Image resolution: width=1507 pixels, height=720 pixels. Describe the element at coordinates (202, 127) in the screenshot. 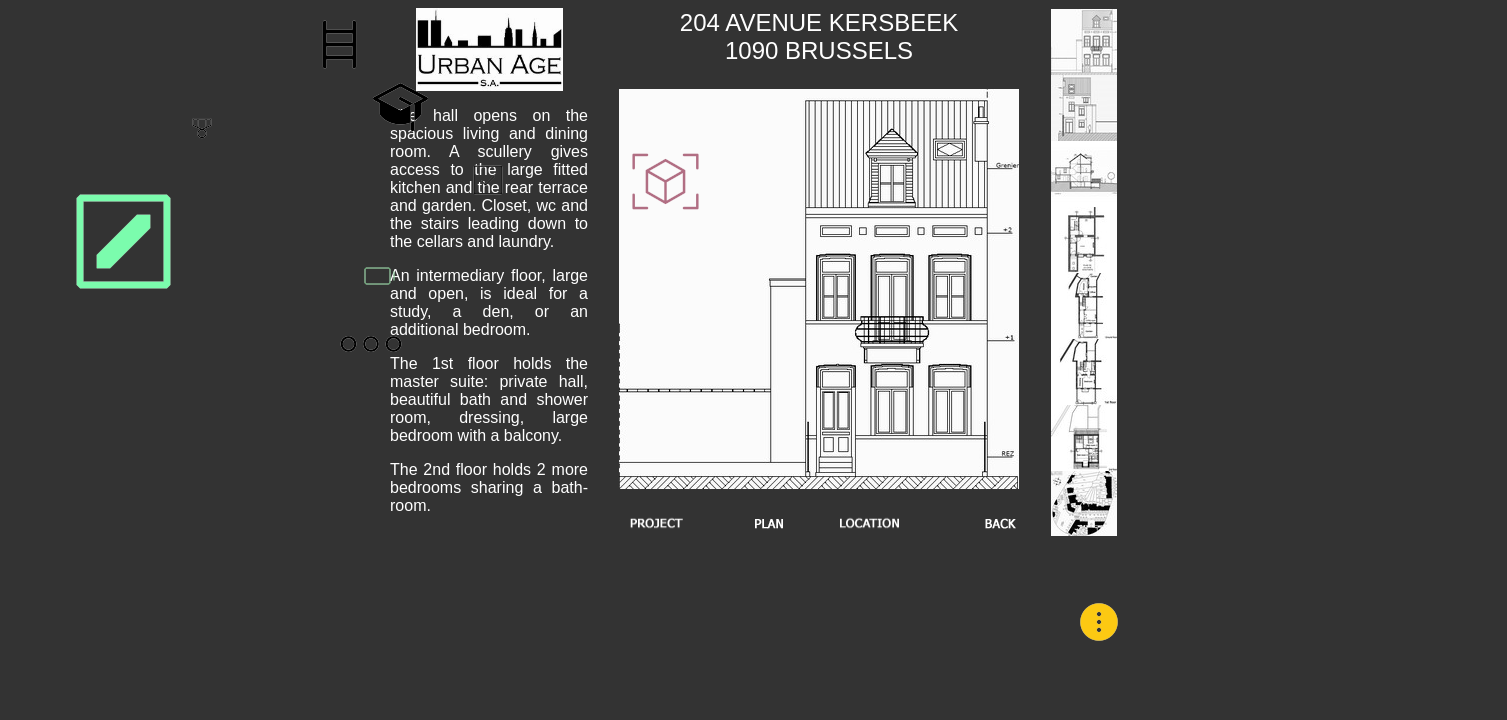

I see `view achievements or awards` at that location.